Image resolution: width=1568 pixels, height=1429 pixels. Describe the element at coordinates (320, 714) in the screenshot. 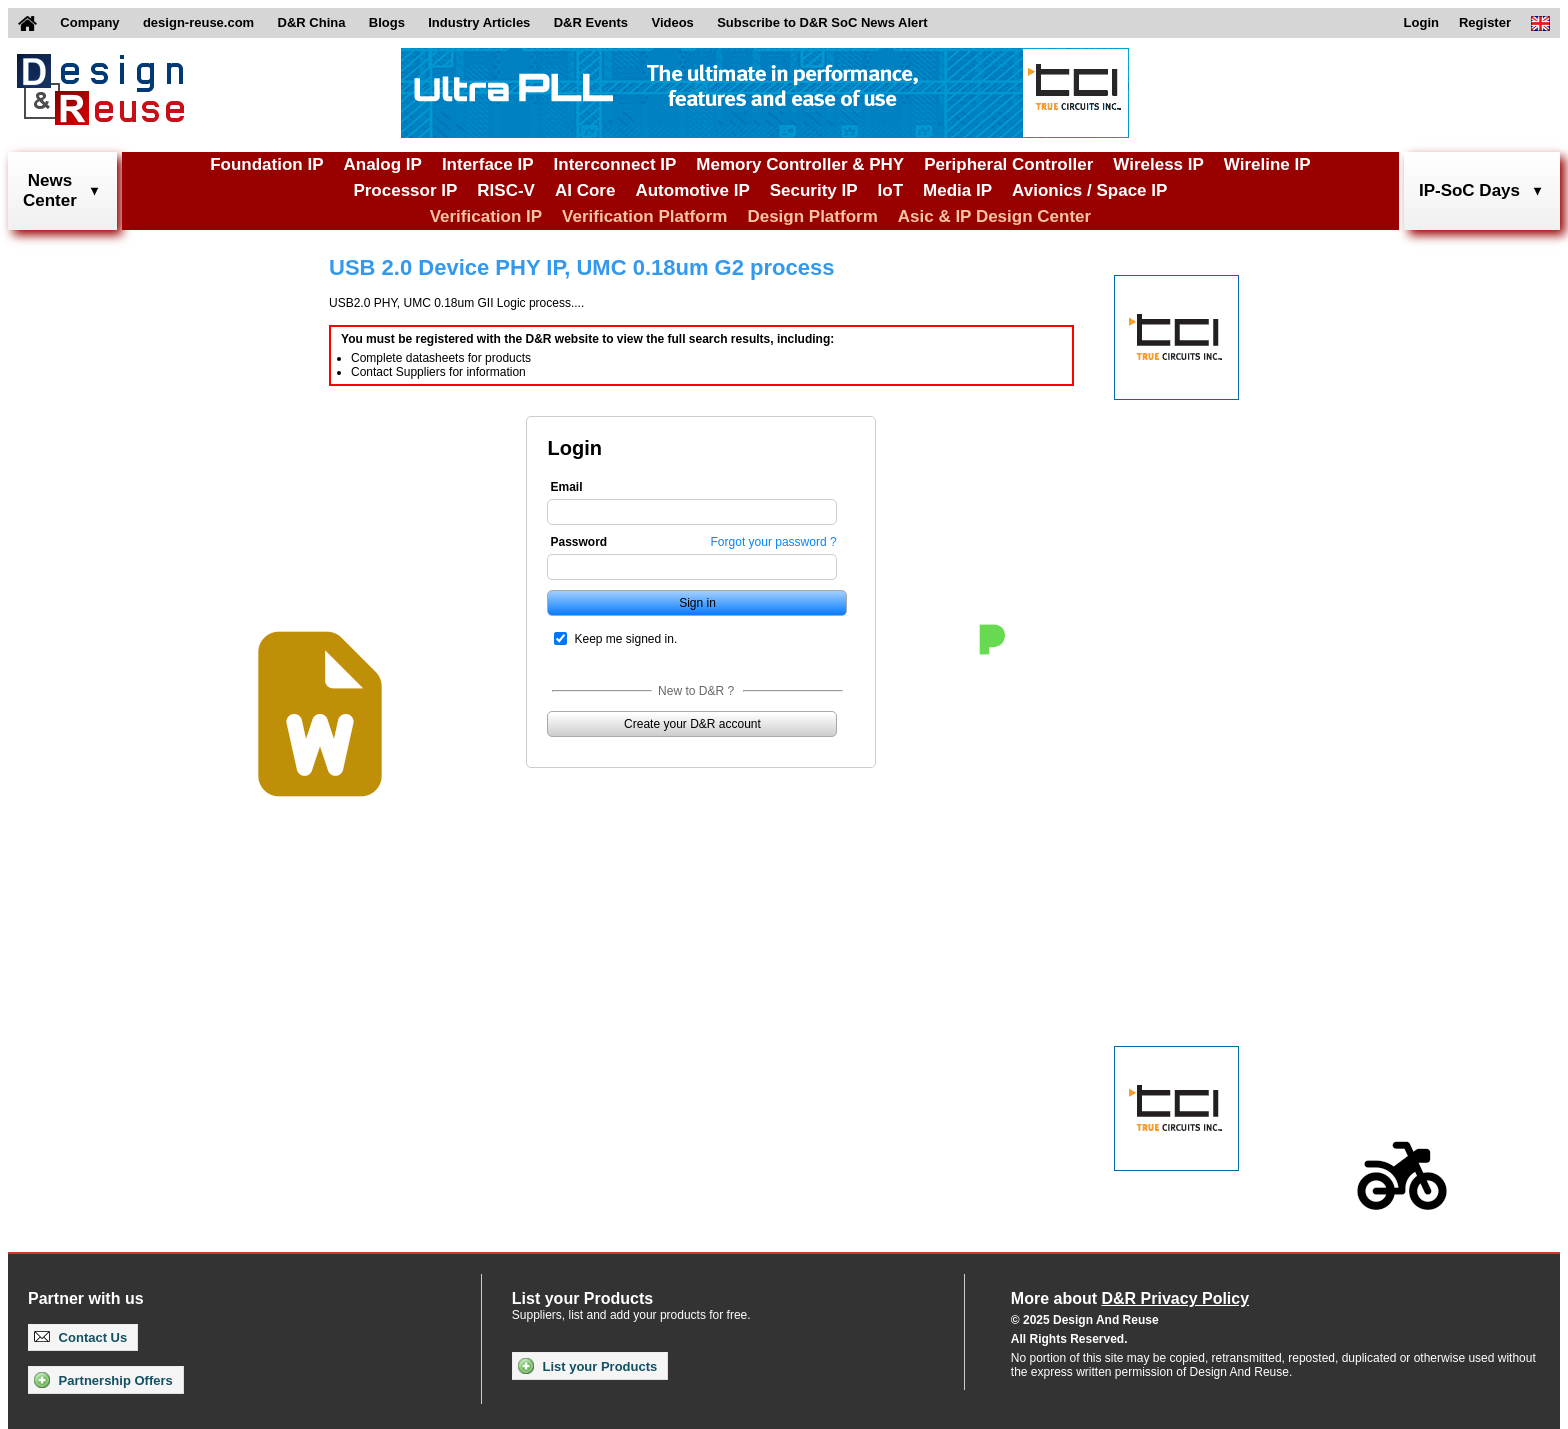

I see `open a Microsoft Word document` at that location.